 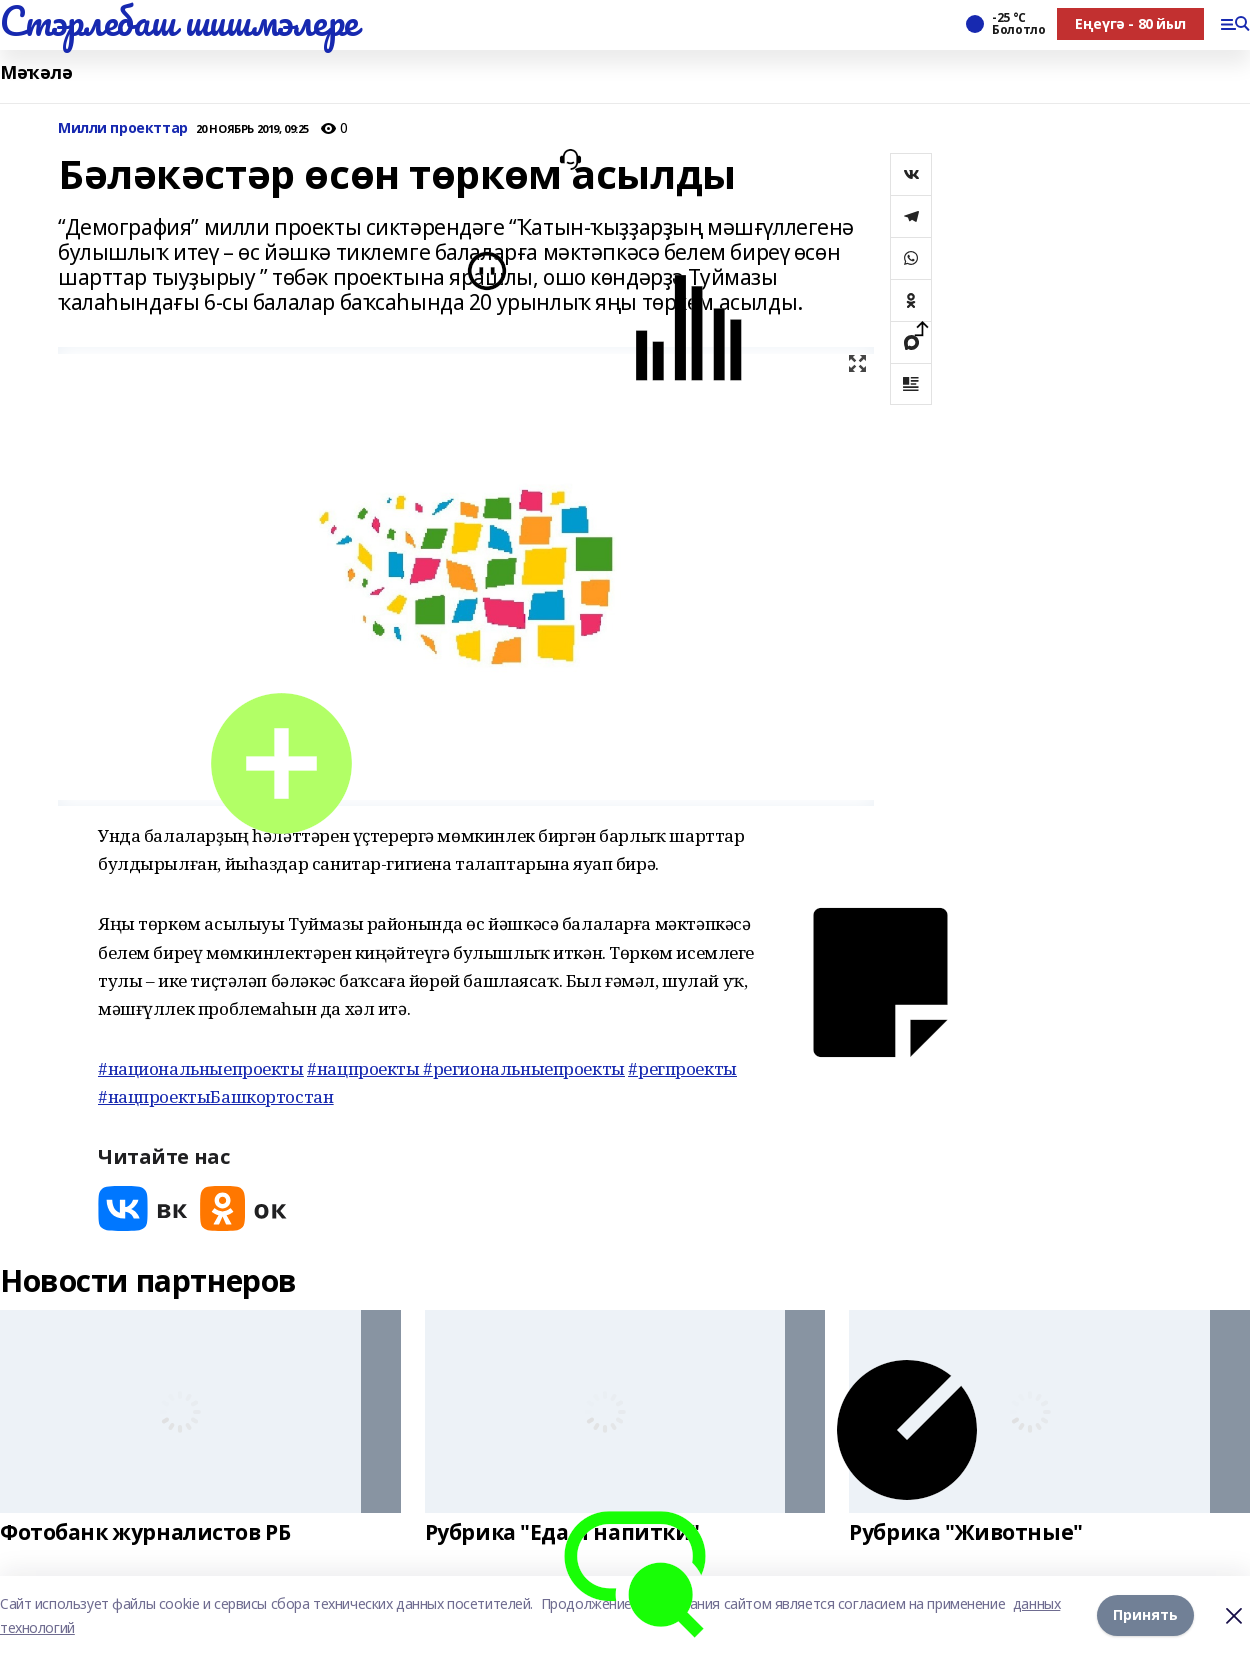 I want to click on access search engine optimization tools, so click(x=635, y=1569).